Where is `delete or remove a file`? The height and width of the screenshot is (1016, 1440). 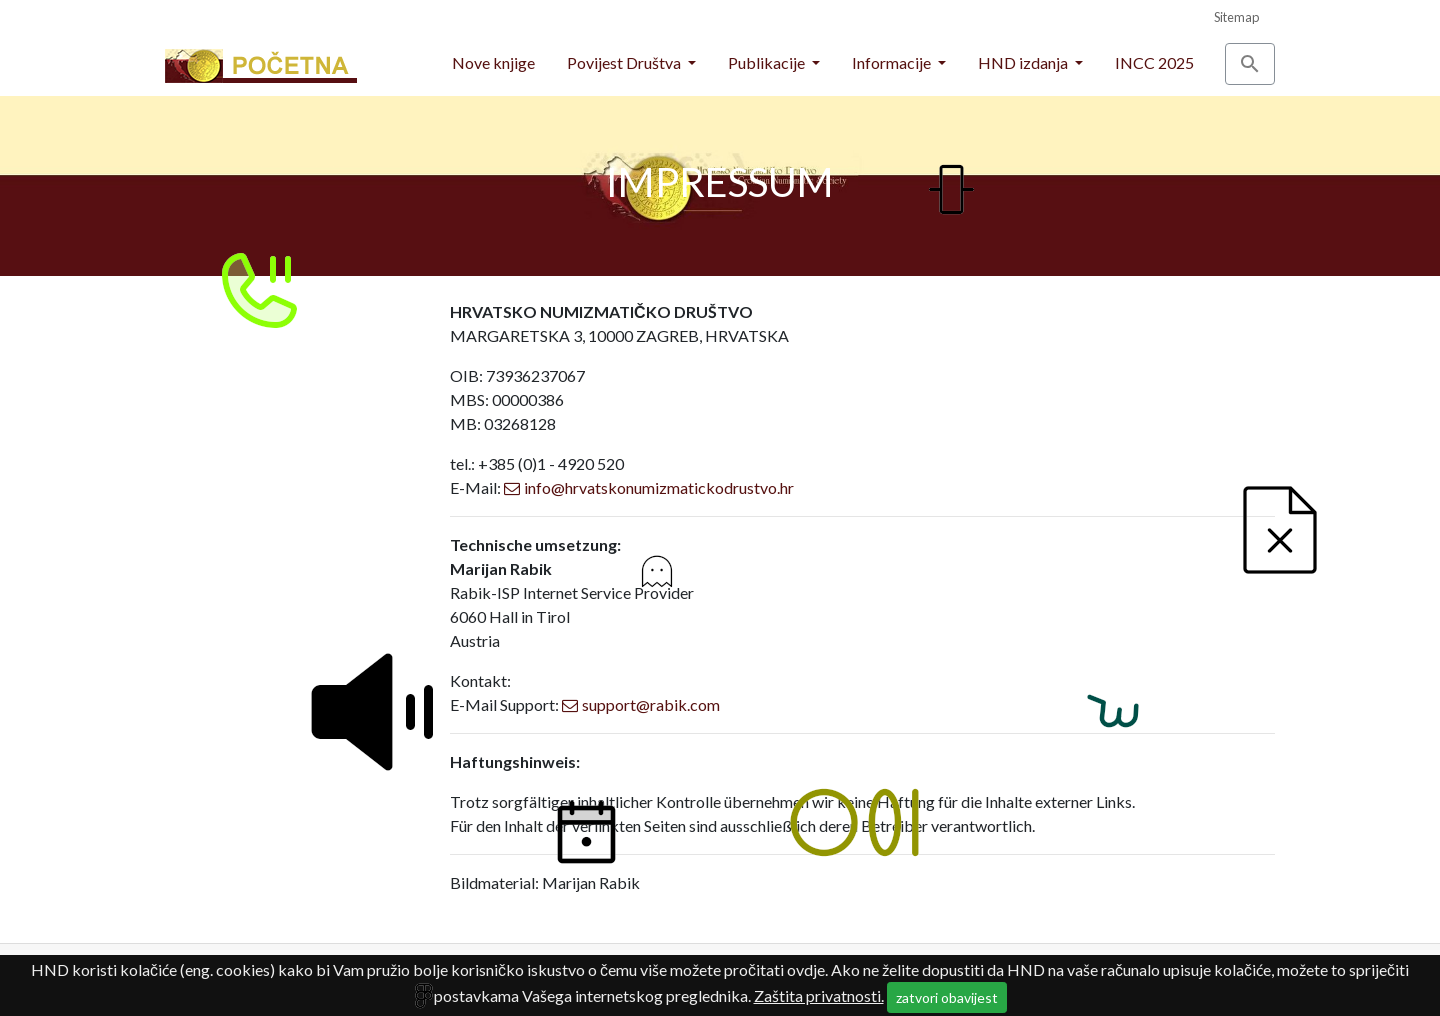
delete or remove a file is located at coordinates (1280, 530).